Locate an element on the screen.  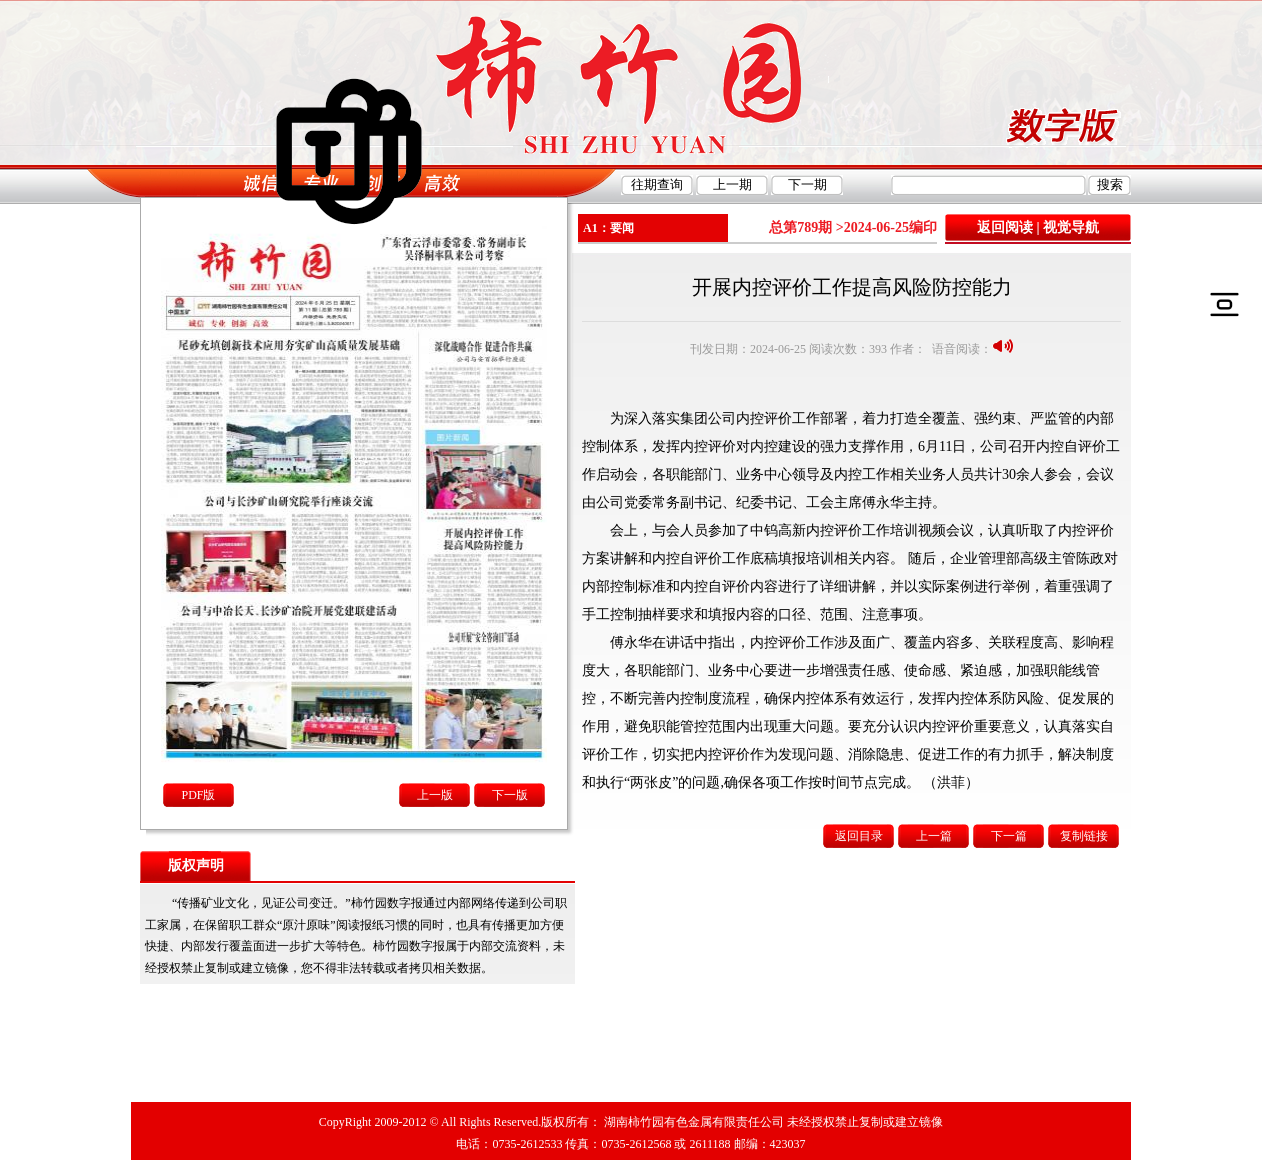
distribute vertical space evenly around selected elements is located at coordinates (1224, 304).